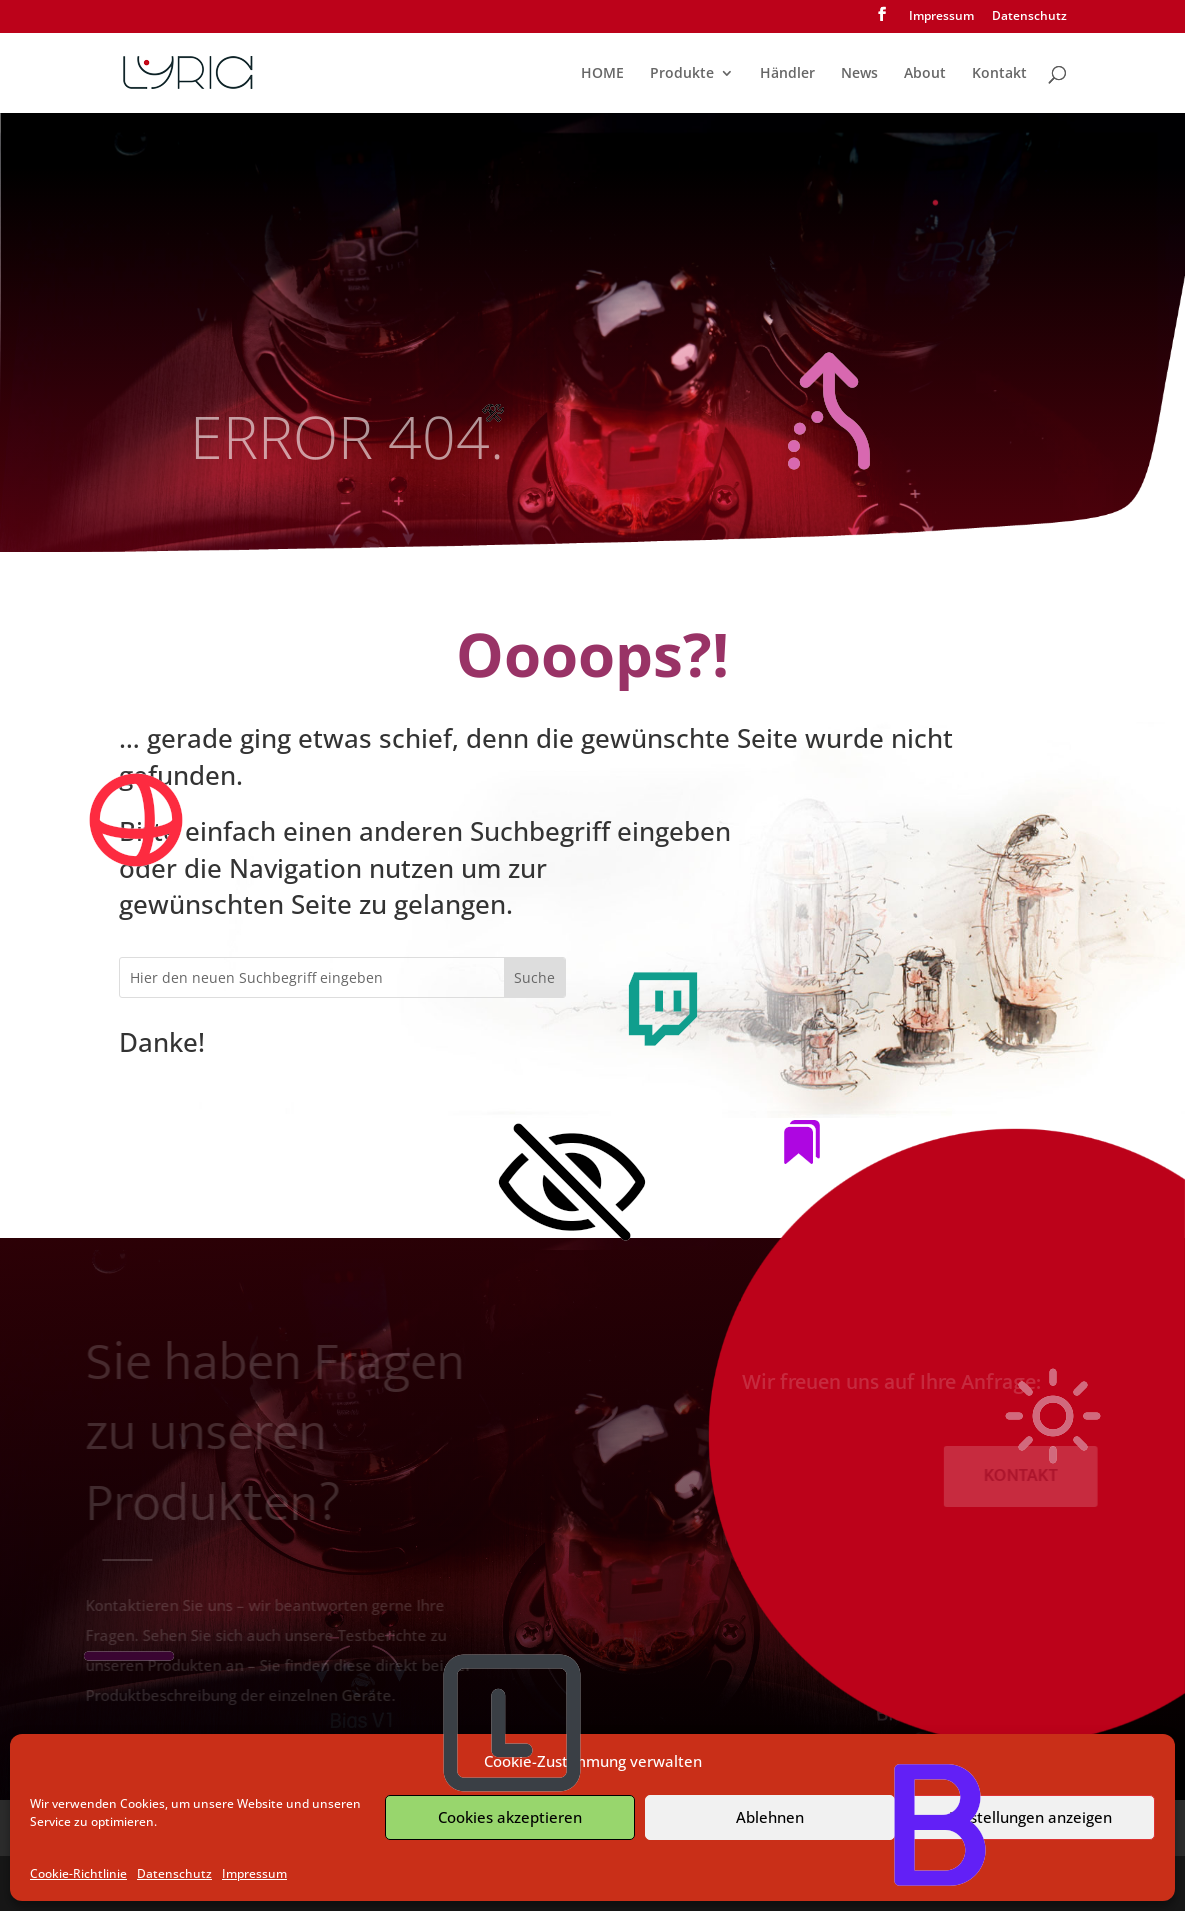 This screenshot has height=1911, width=1185. I want to click on view your saved bookmarks, so click(802, 1142).